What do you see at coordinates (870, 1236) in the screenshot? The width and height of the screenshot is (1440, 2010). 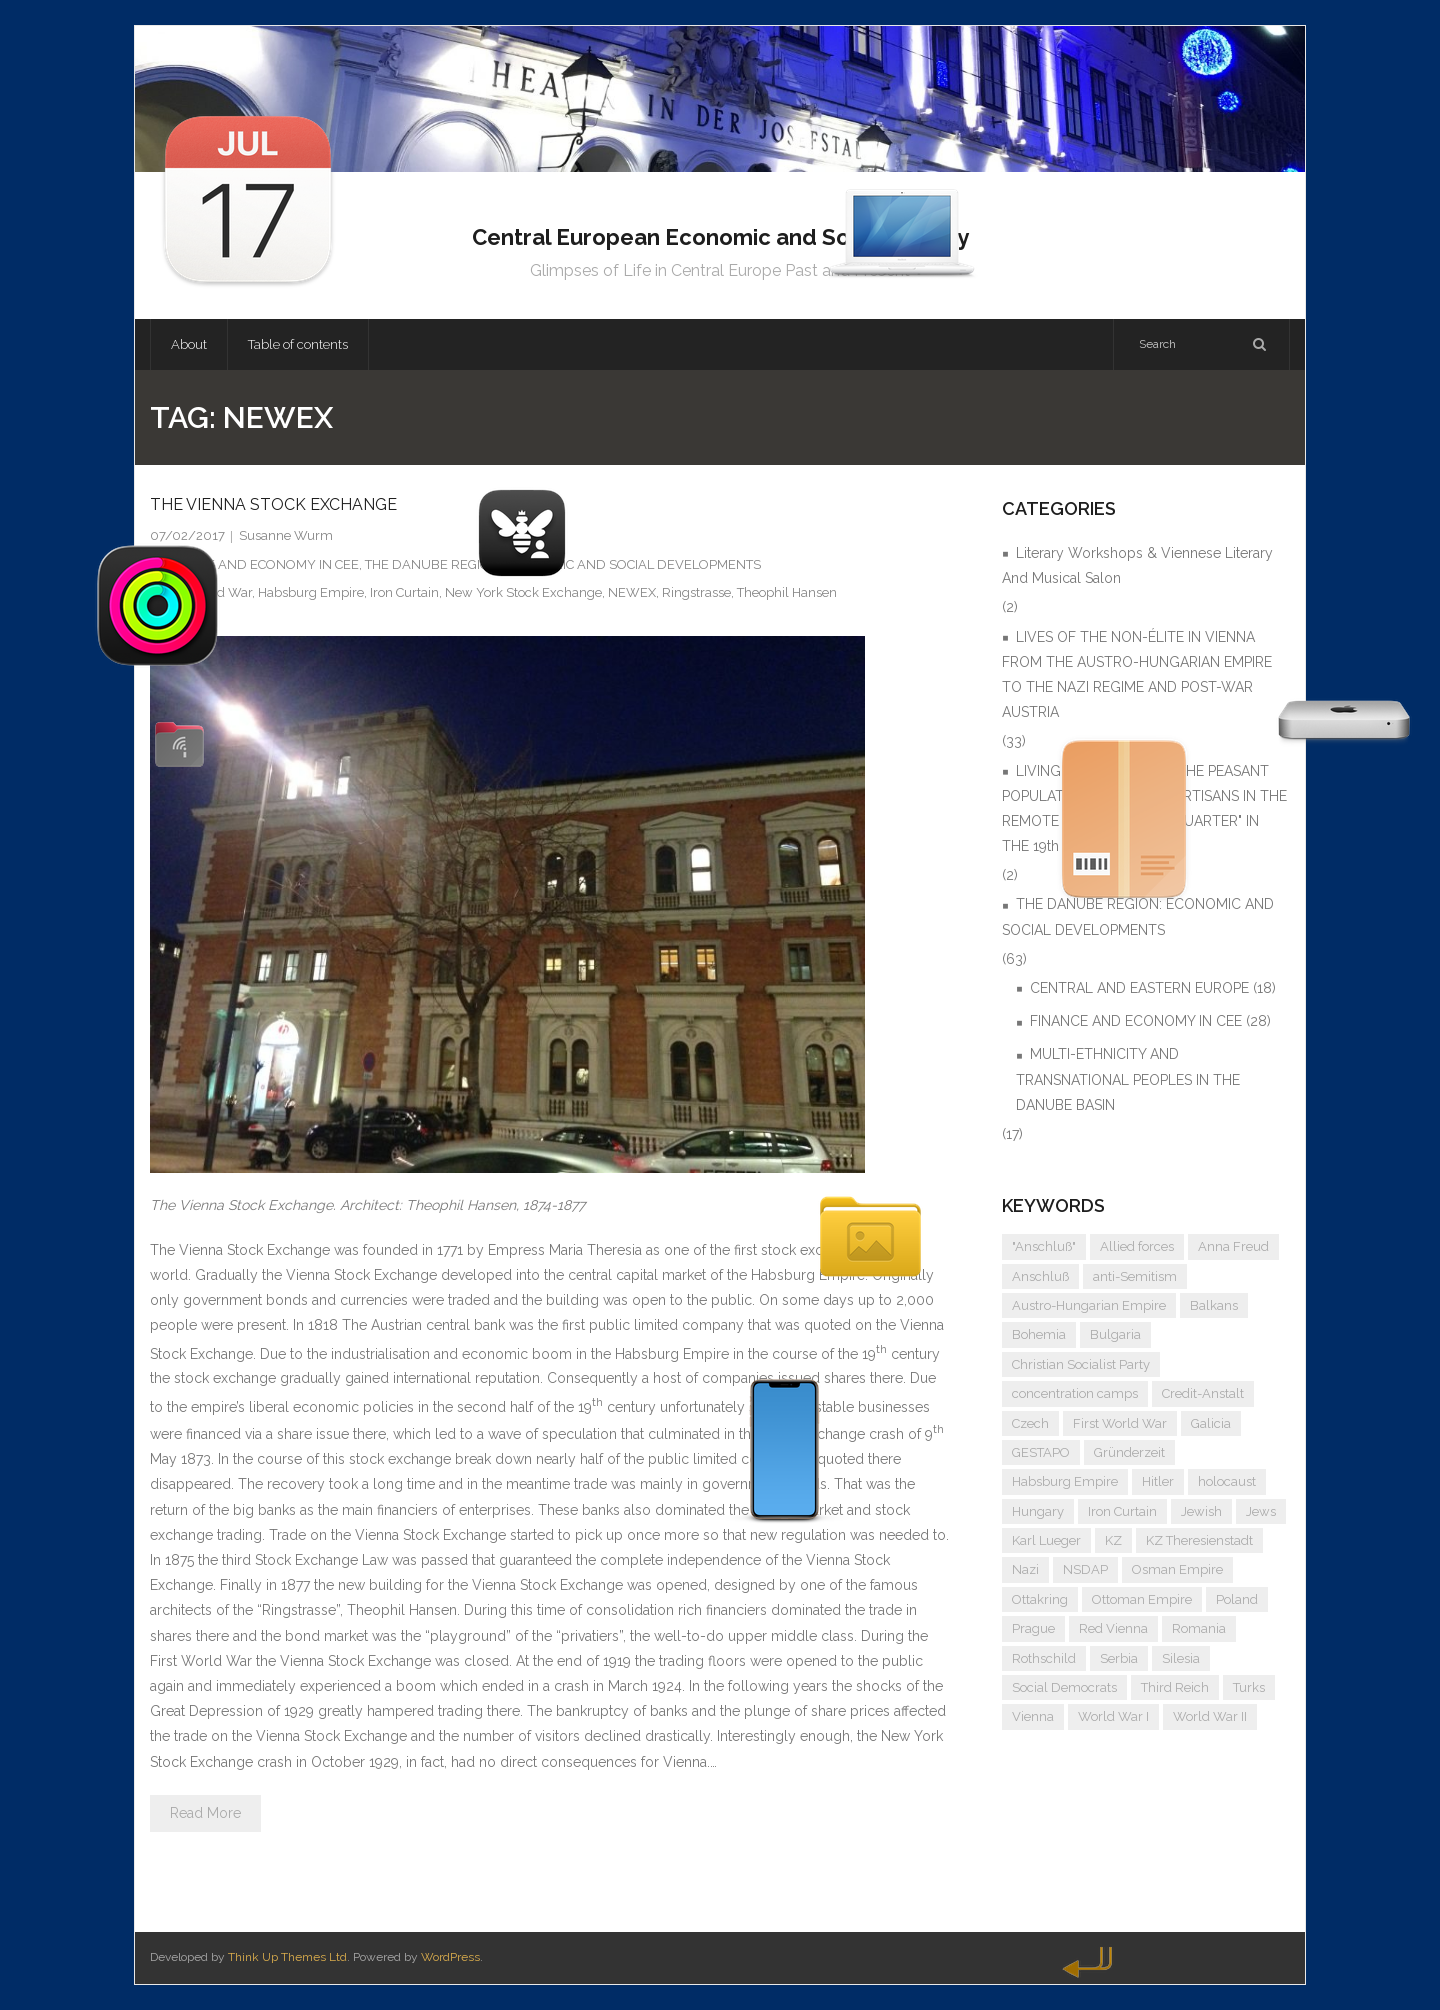 I see `open your images folder` at bounding box center [870, 1236].